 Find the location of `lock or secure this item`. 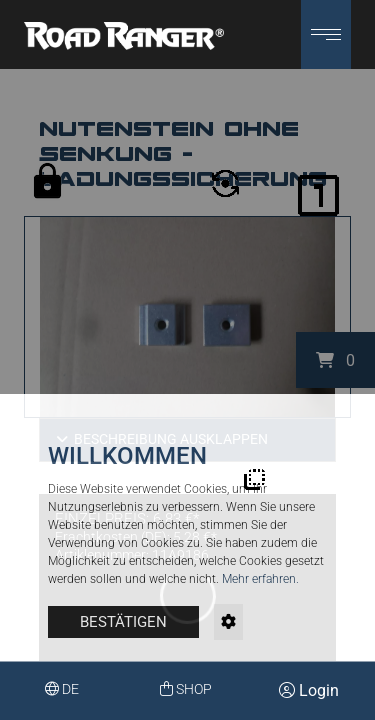

lock or secure this item is located at coordinates (47, 181).